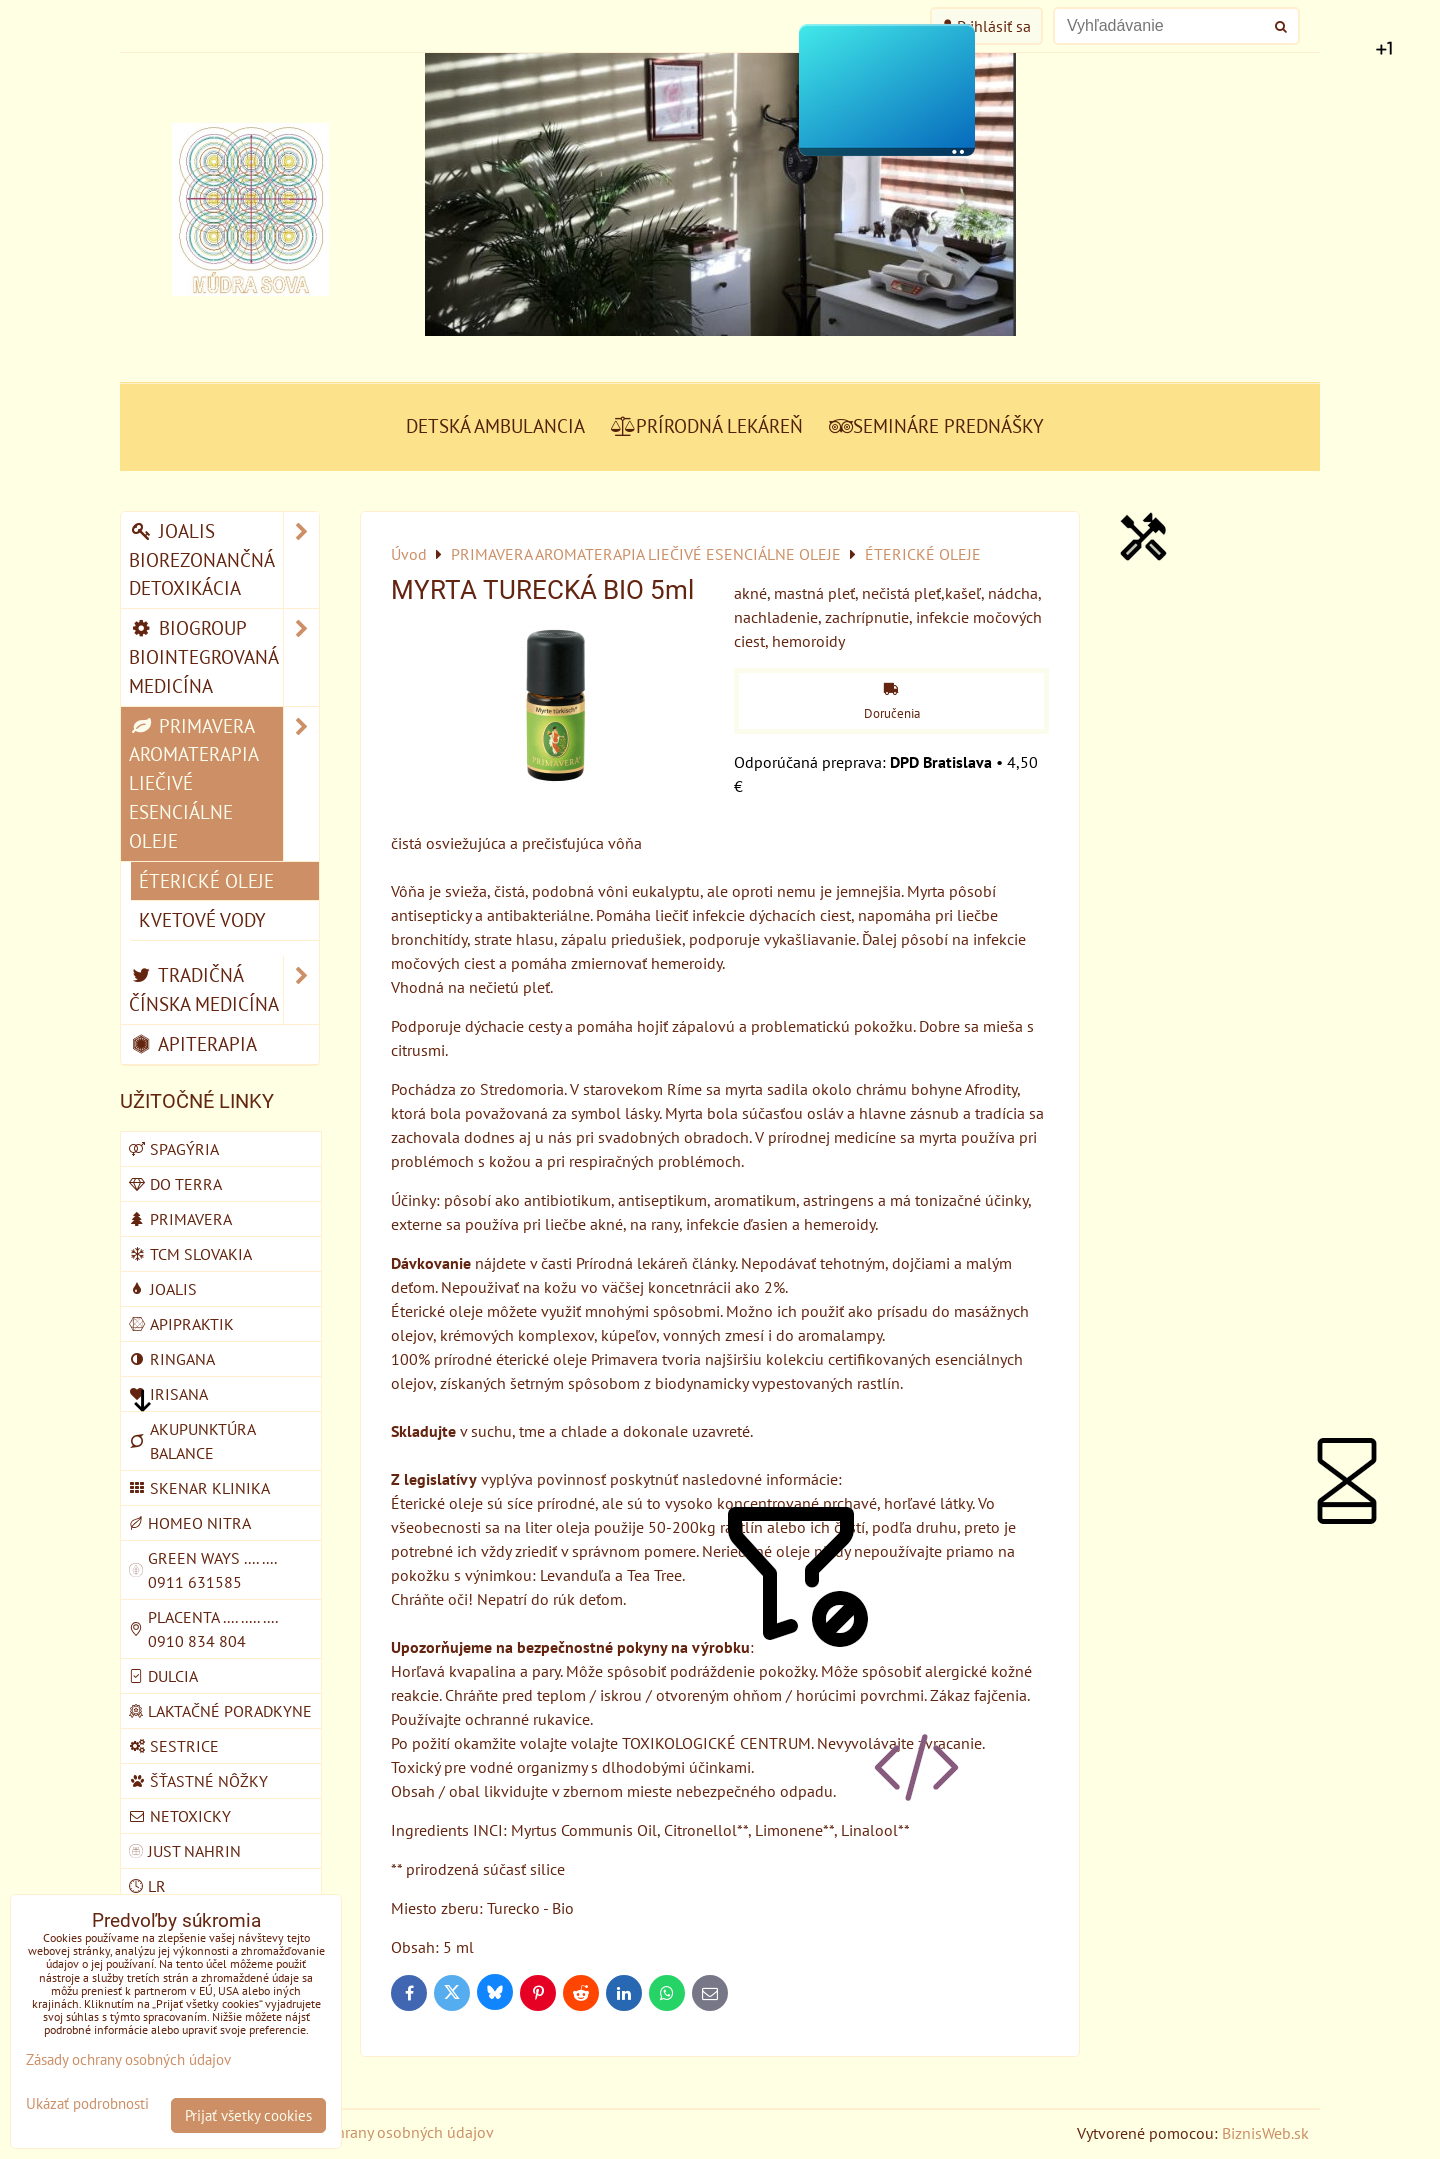 Image resolution: width=1440 pixels, height=2159 pixels. What do you see at coordinates (916, 1767) in the screenshot?
I see `view or edit source code` at bounding box center [916, 1767].